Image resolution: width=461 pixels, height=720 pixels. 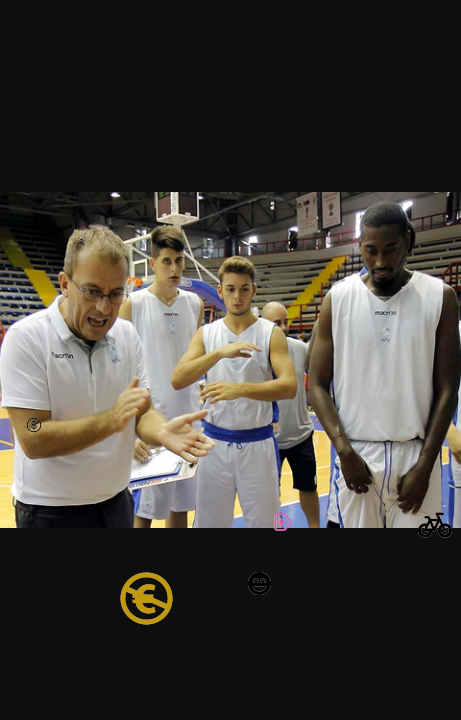 What do you see at coordinates (282, 522) in the screenshot?
I see `indicates the current active line during debugging` at bounding box center [282, 522].